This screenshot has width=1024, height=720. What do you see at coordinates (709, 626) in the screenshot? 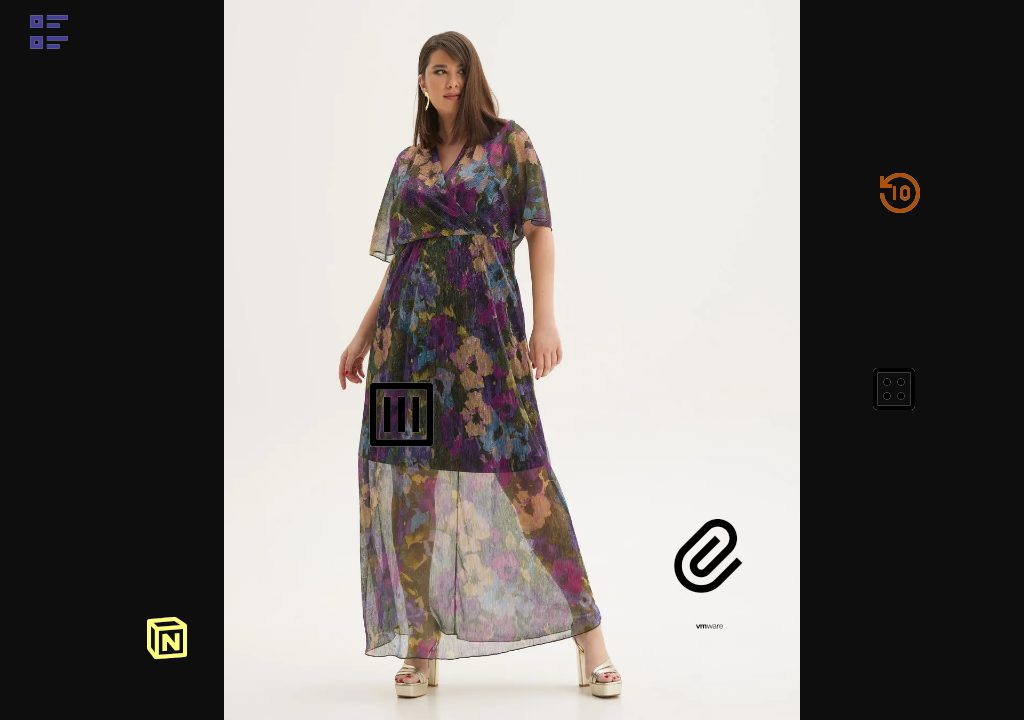
I see `VMware application or service` at bounding box center [709, 626].